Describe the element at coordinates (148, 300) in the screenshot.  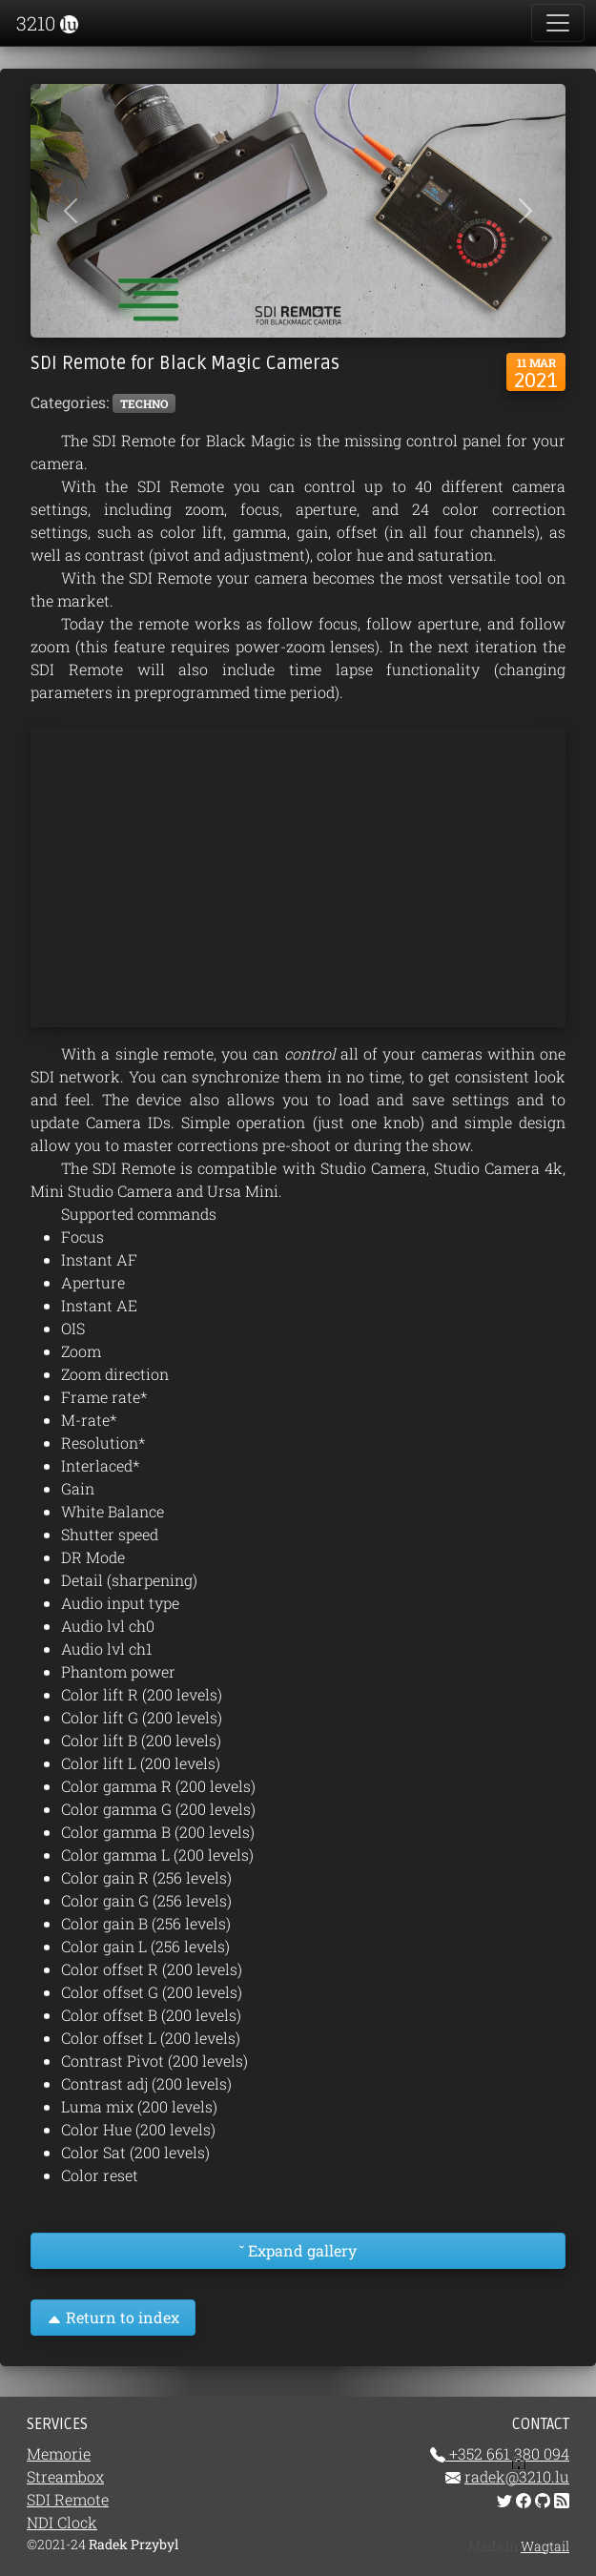
I see `align text to the right` at that location.